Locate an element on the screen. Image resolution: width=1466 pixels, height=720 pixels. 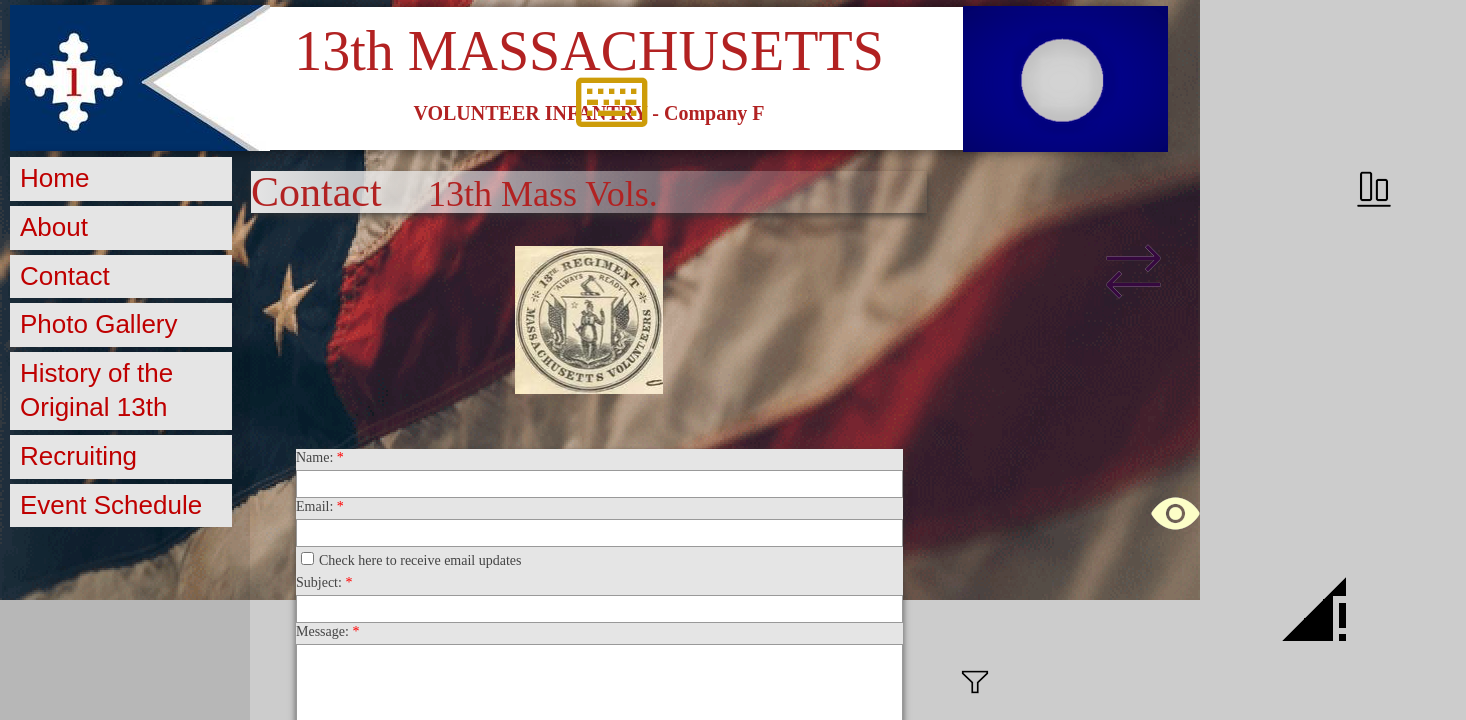
indicates full cellular signal but no internet connection is located at coordinates (1314, 609).